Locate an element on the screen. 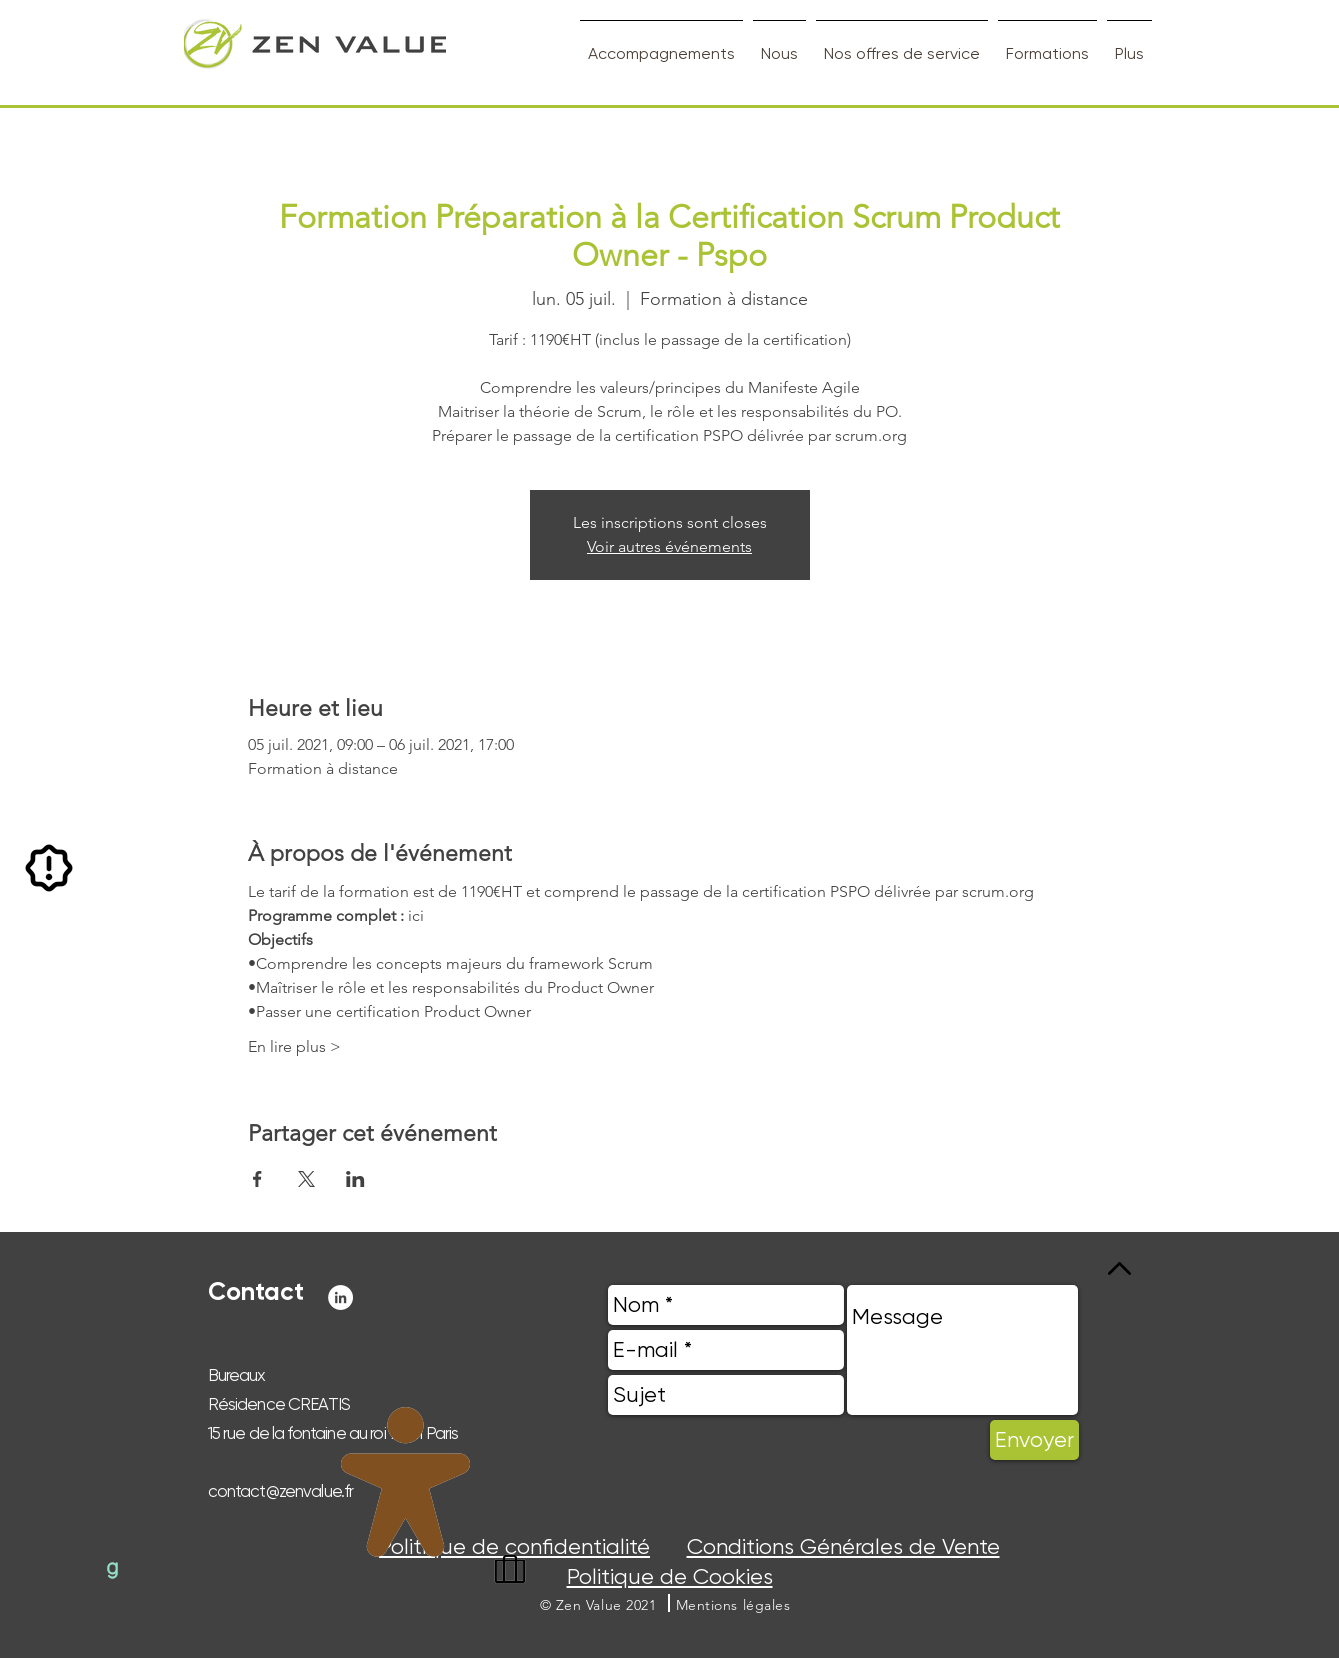 The width and height of the screenshot is (1339, 1658). indicates a warning or alert requiring attention is located at coordinates (49, 868).